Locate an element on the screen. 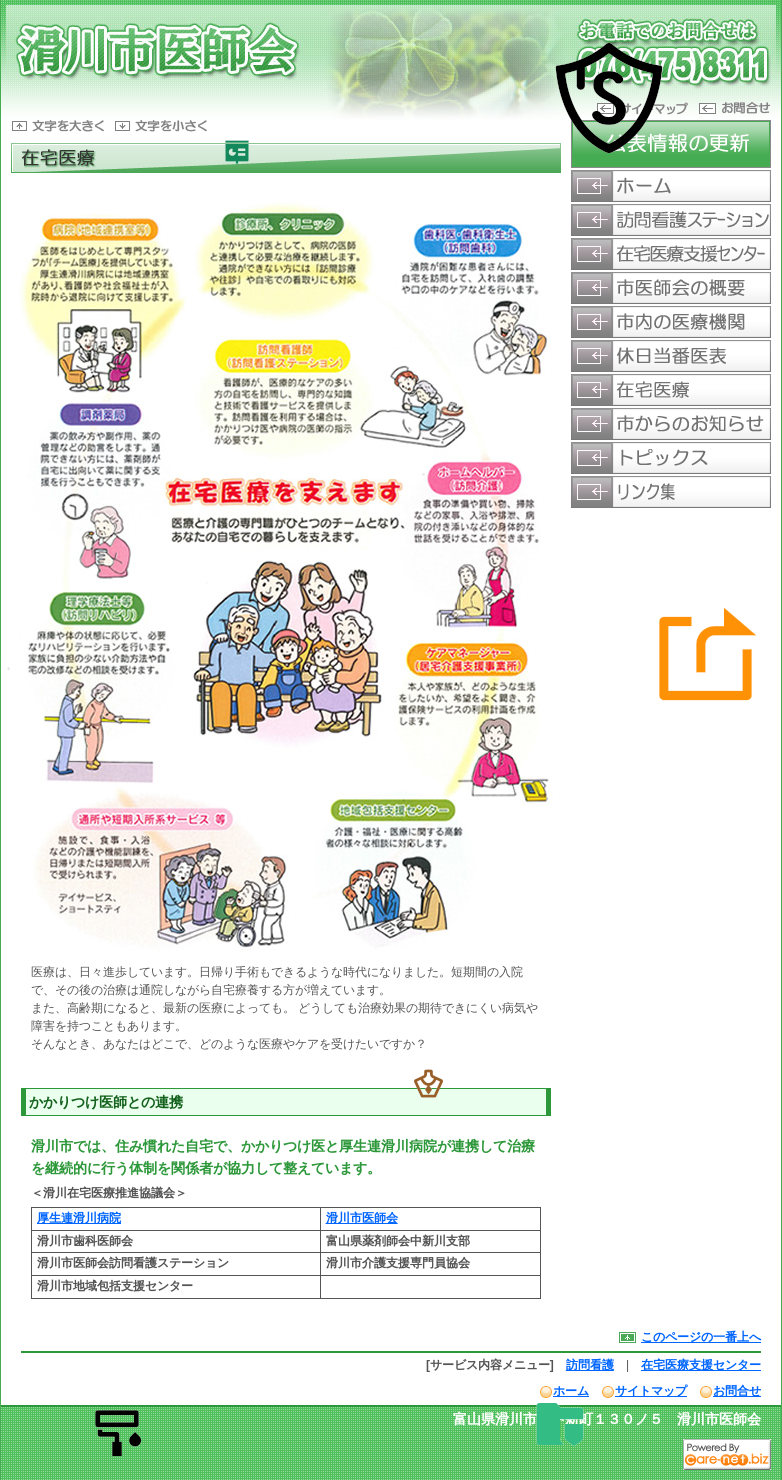  access protected or secure files is located at coordinates (560, 1424).